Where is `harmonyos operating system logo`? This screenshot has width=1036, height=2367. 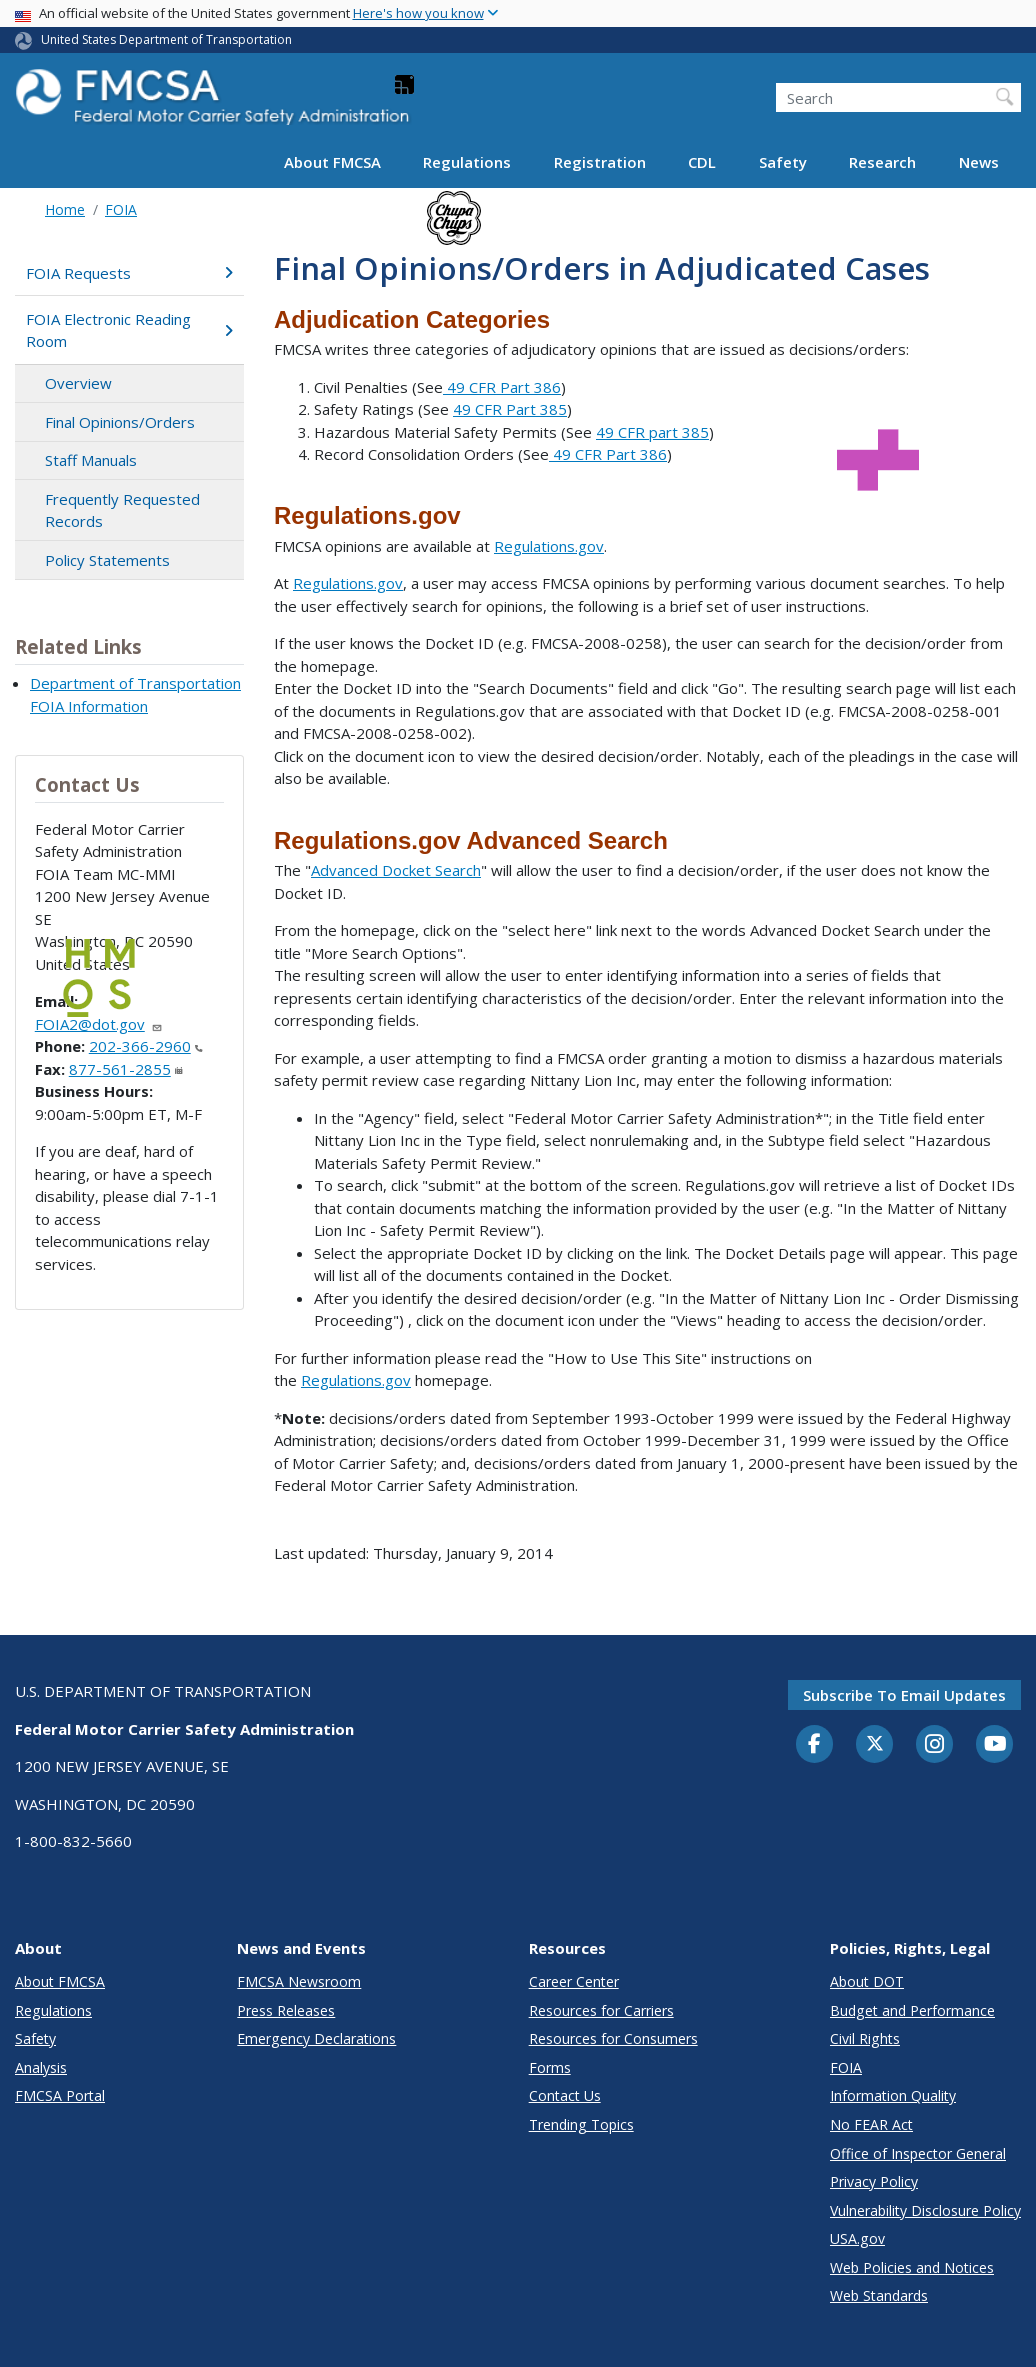 harmonyos operating system logo is located at coordinates (99, 978).